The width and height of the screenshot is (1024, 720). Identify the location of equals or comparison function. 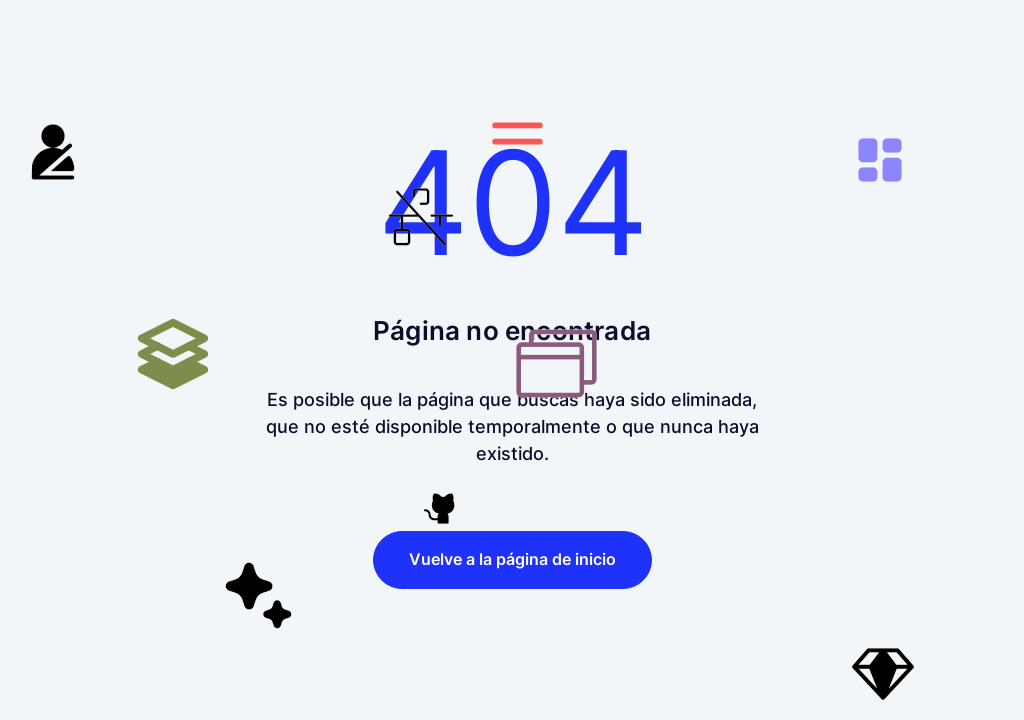
(517, 133).